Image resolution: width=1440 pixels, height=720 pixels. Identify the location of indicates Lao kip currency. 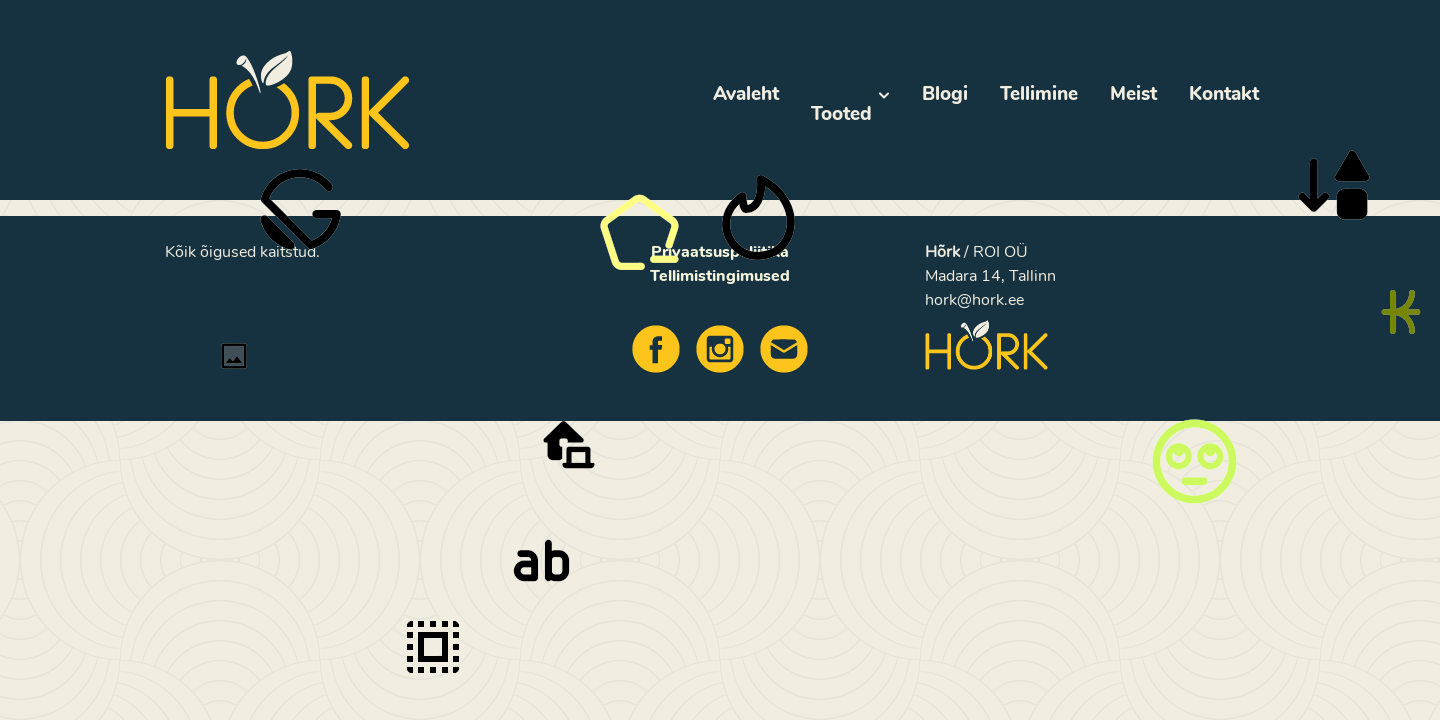
(1401, 312).